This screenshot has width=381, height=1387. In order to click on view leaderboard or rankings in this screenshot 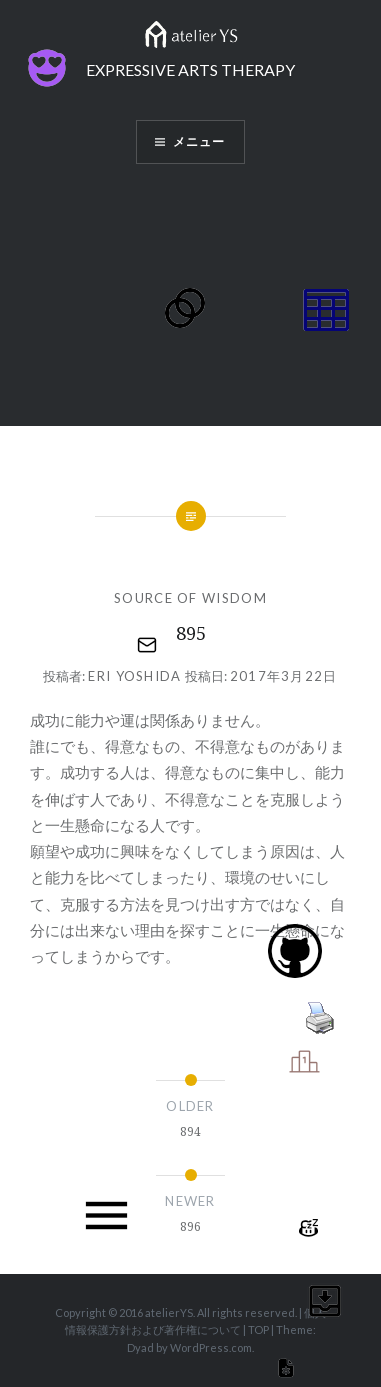, I will do `click(304, 1061)`.